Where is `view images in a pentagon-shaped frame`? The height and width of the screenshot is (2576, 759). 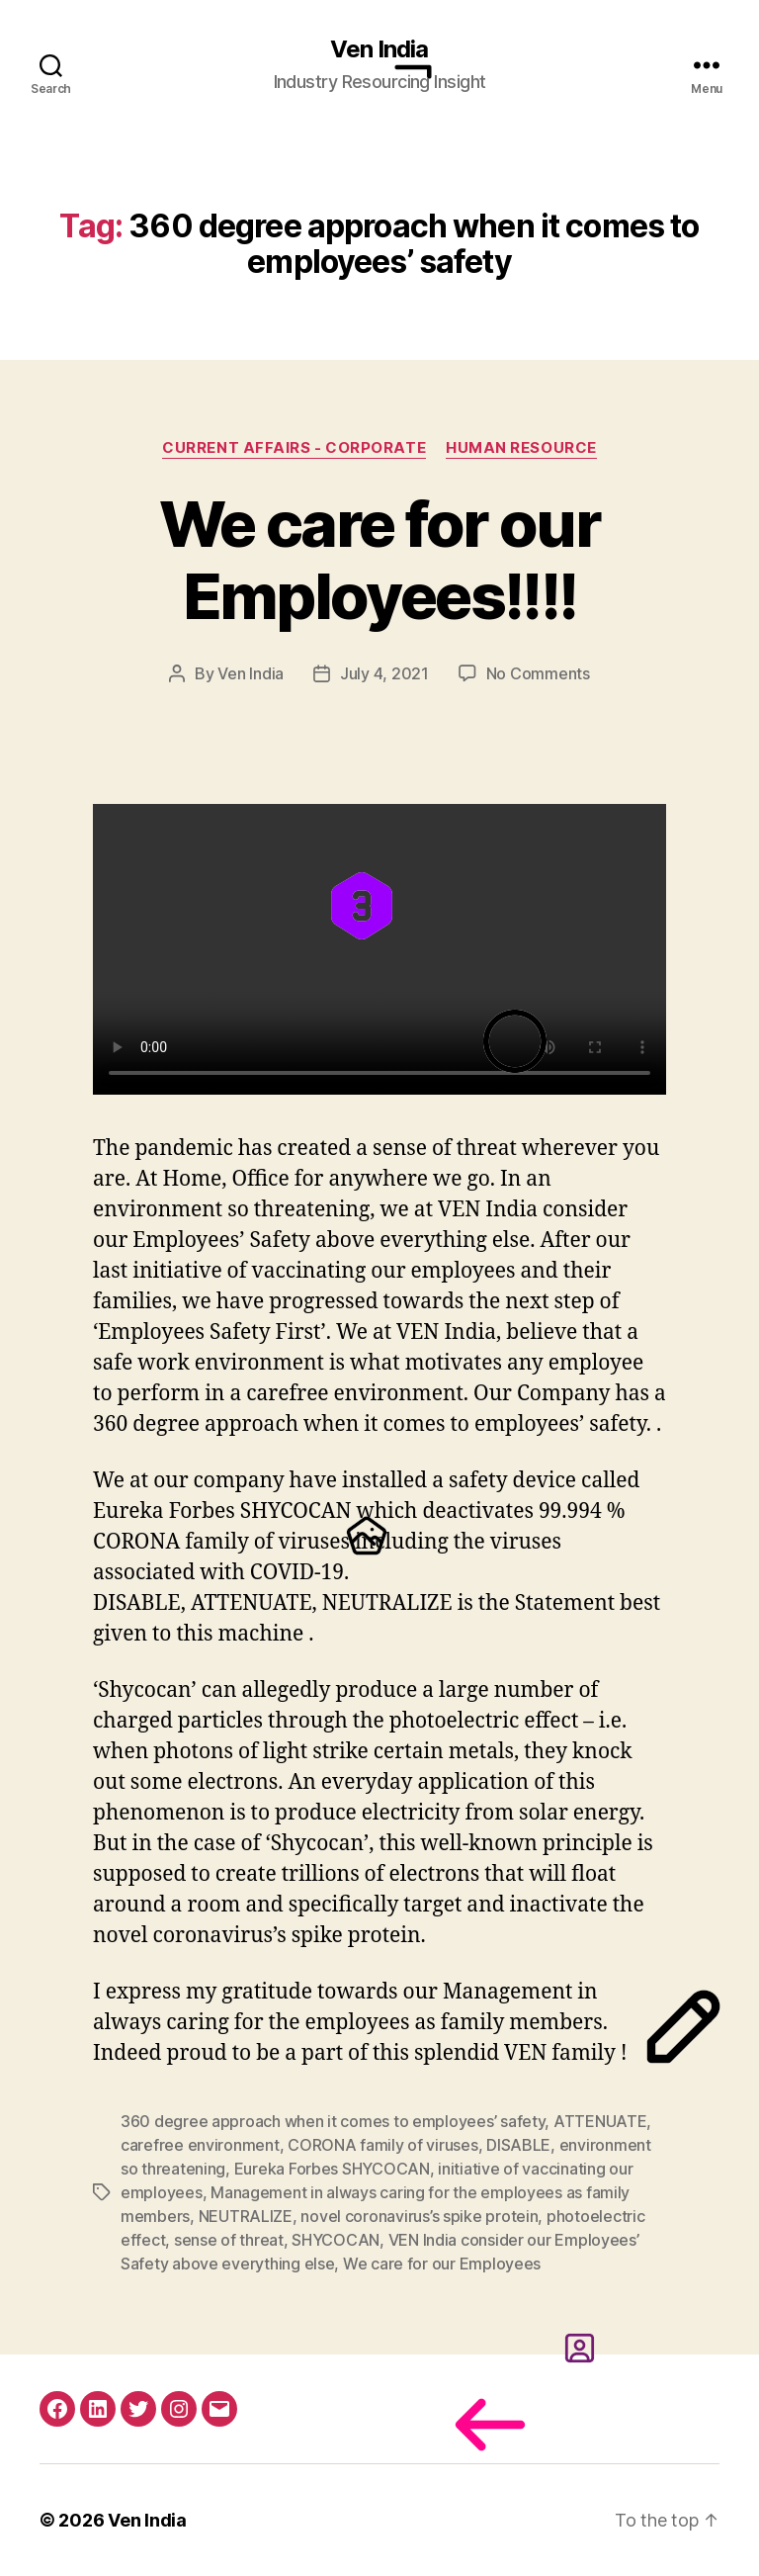
view images in a pentagon-shaped frame is located at coordinates (367, 1537).